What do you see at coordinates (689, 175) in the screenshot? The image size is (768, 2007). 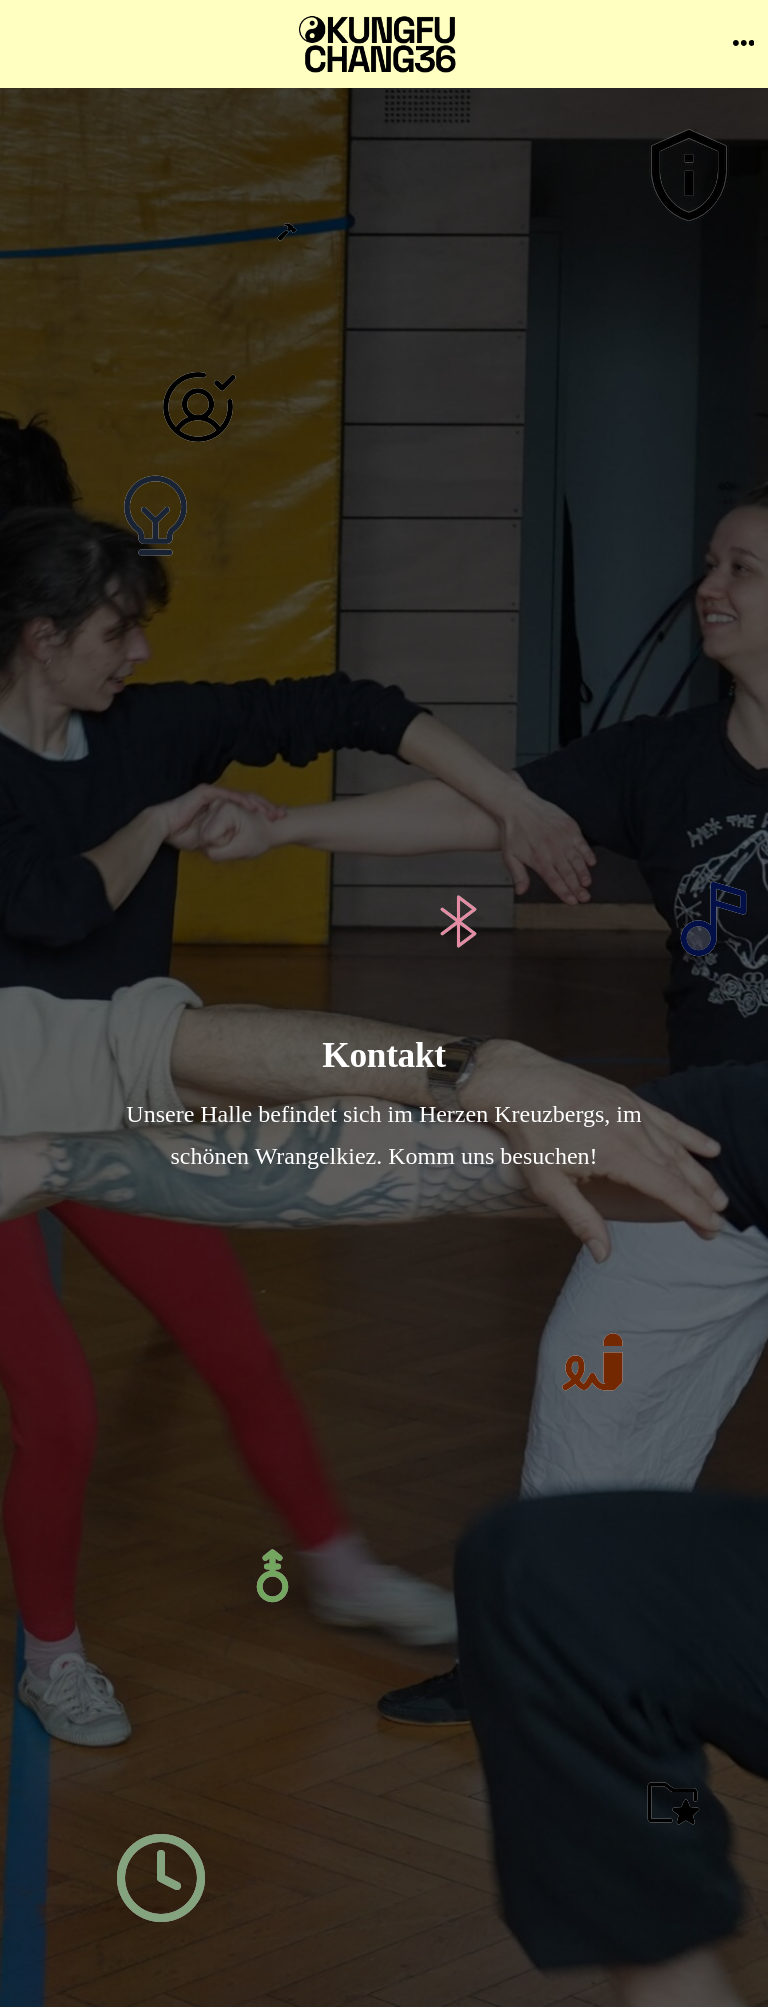 I see `view privacy policy or security information` at bounding box center [689, 175].